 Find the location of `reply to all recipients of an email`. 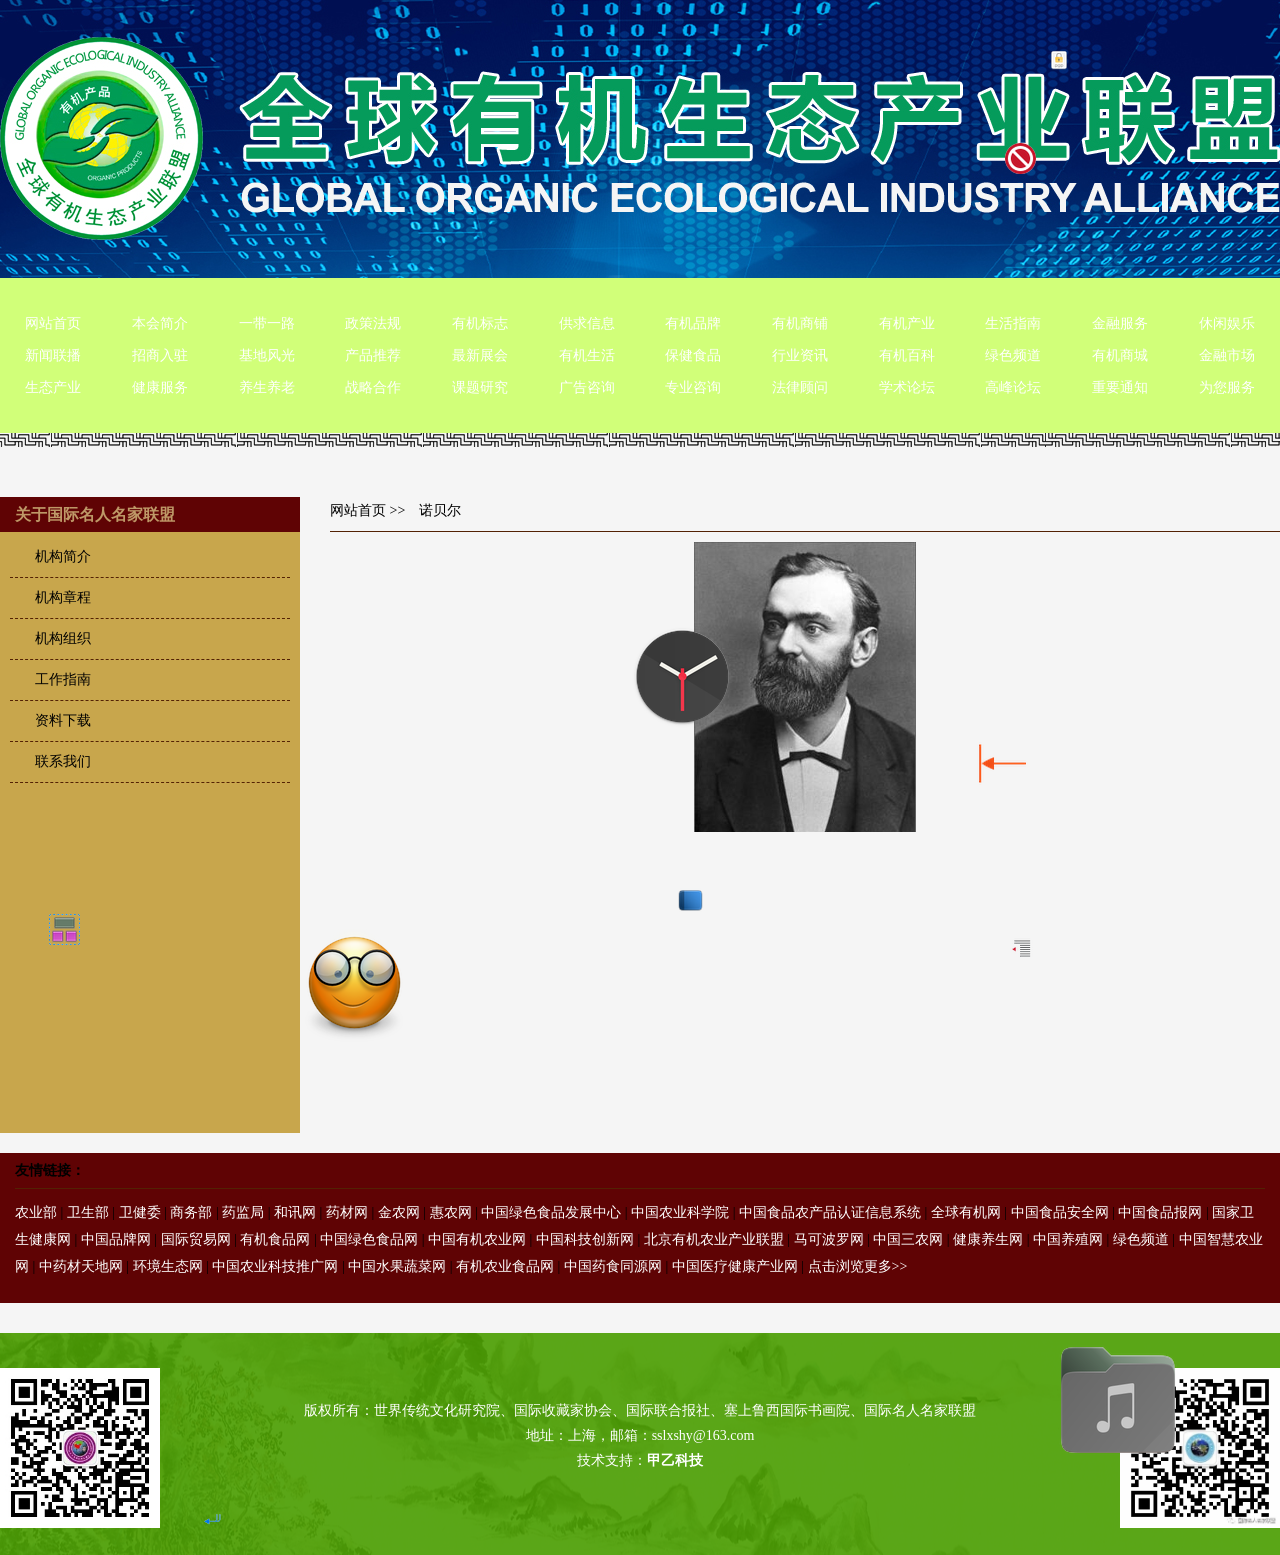

reply to all recipients of an email is located at coordinates (212, 1518).